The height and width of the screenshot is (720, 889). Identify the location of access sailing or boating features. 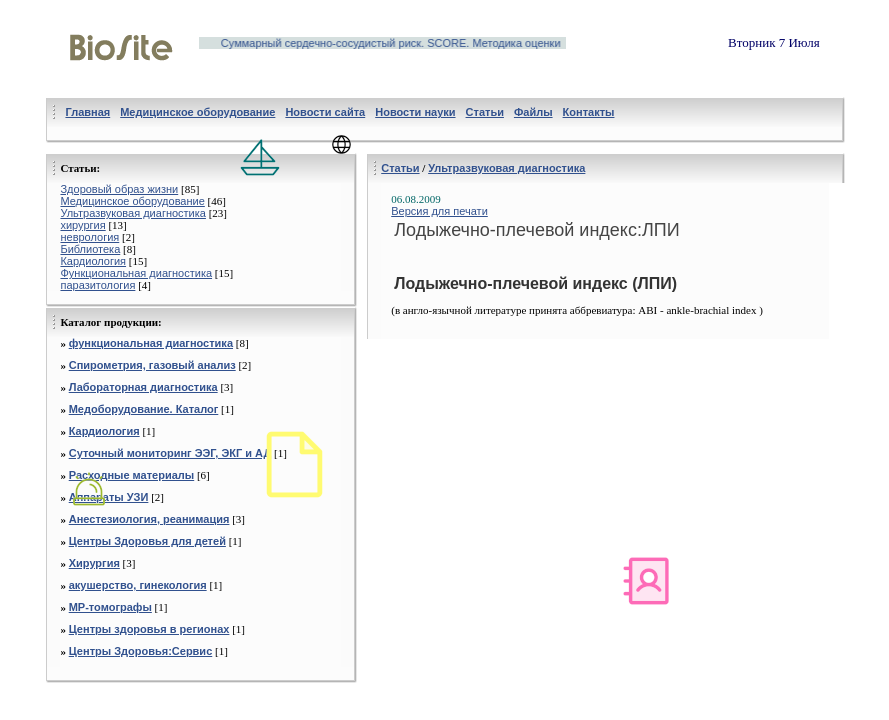
(260, 160).